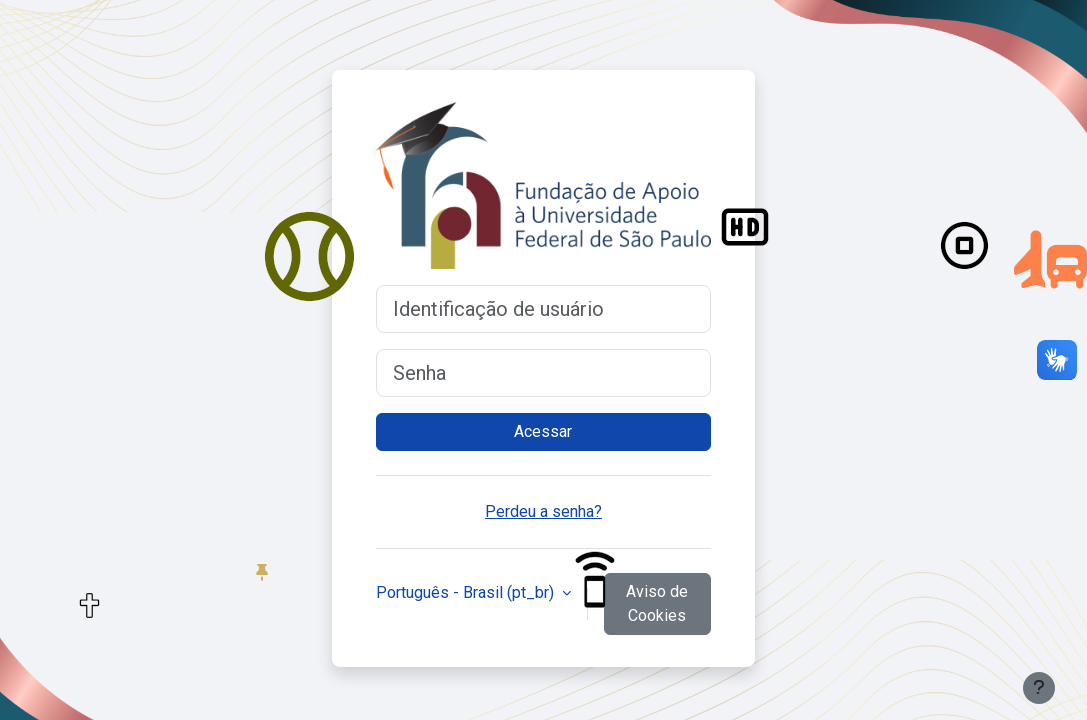  I want to click on indicates a religious or faith-based feature, so click(89, 605).